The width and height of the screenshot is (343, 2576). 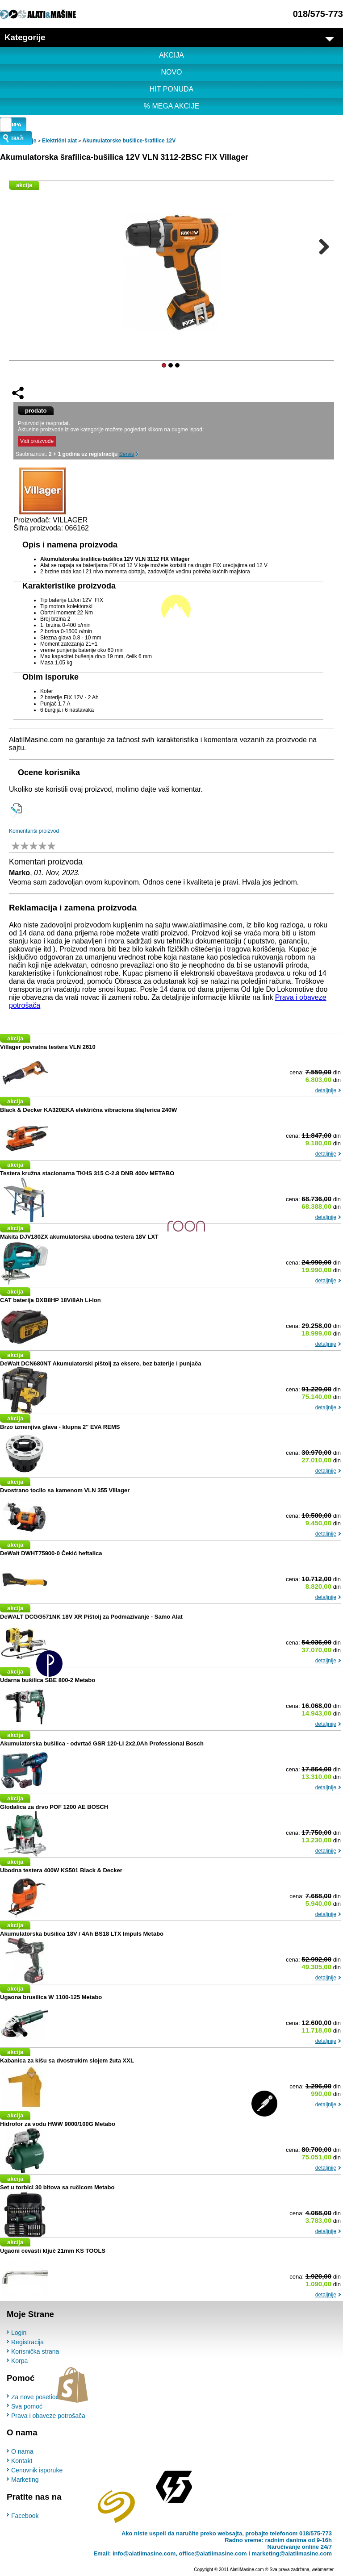 What do you see at coordinates (186, 1226) in the screenshot?
I see `open the roon music player app` at bounding box center [186, 1226].